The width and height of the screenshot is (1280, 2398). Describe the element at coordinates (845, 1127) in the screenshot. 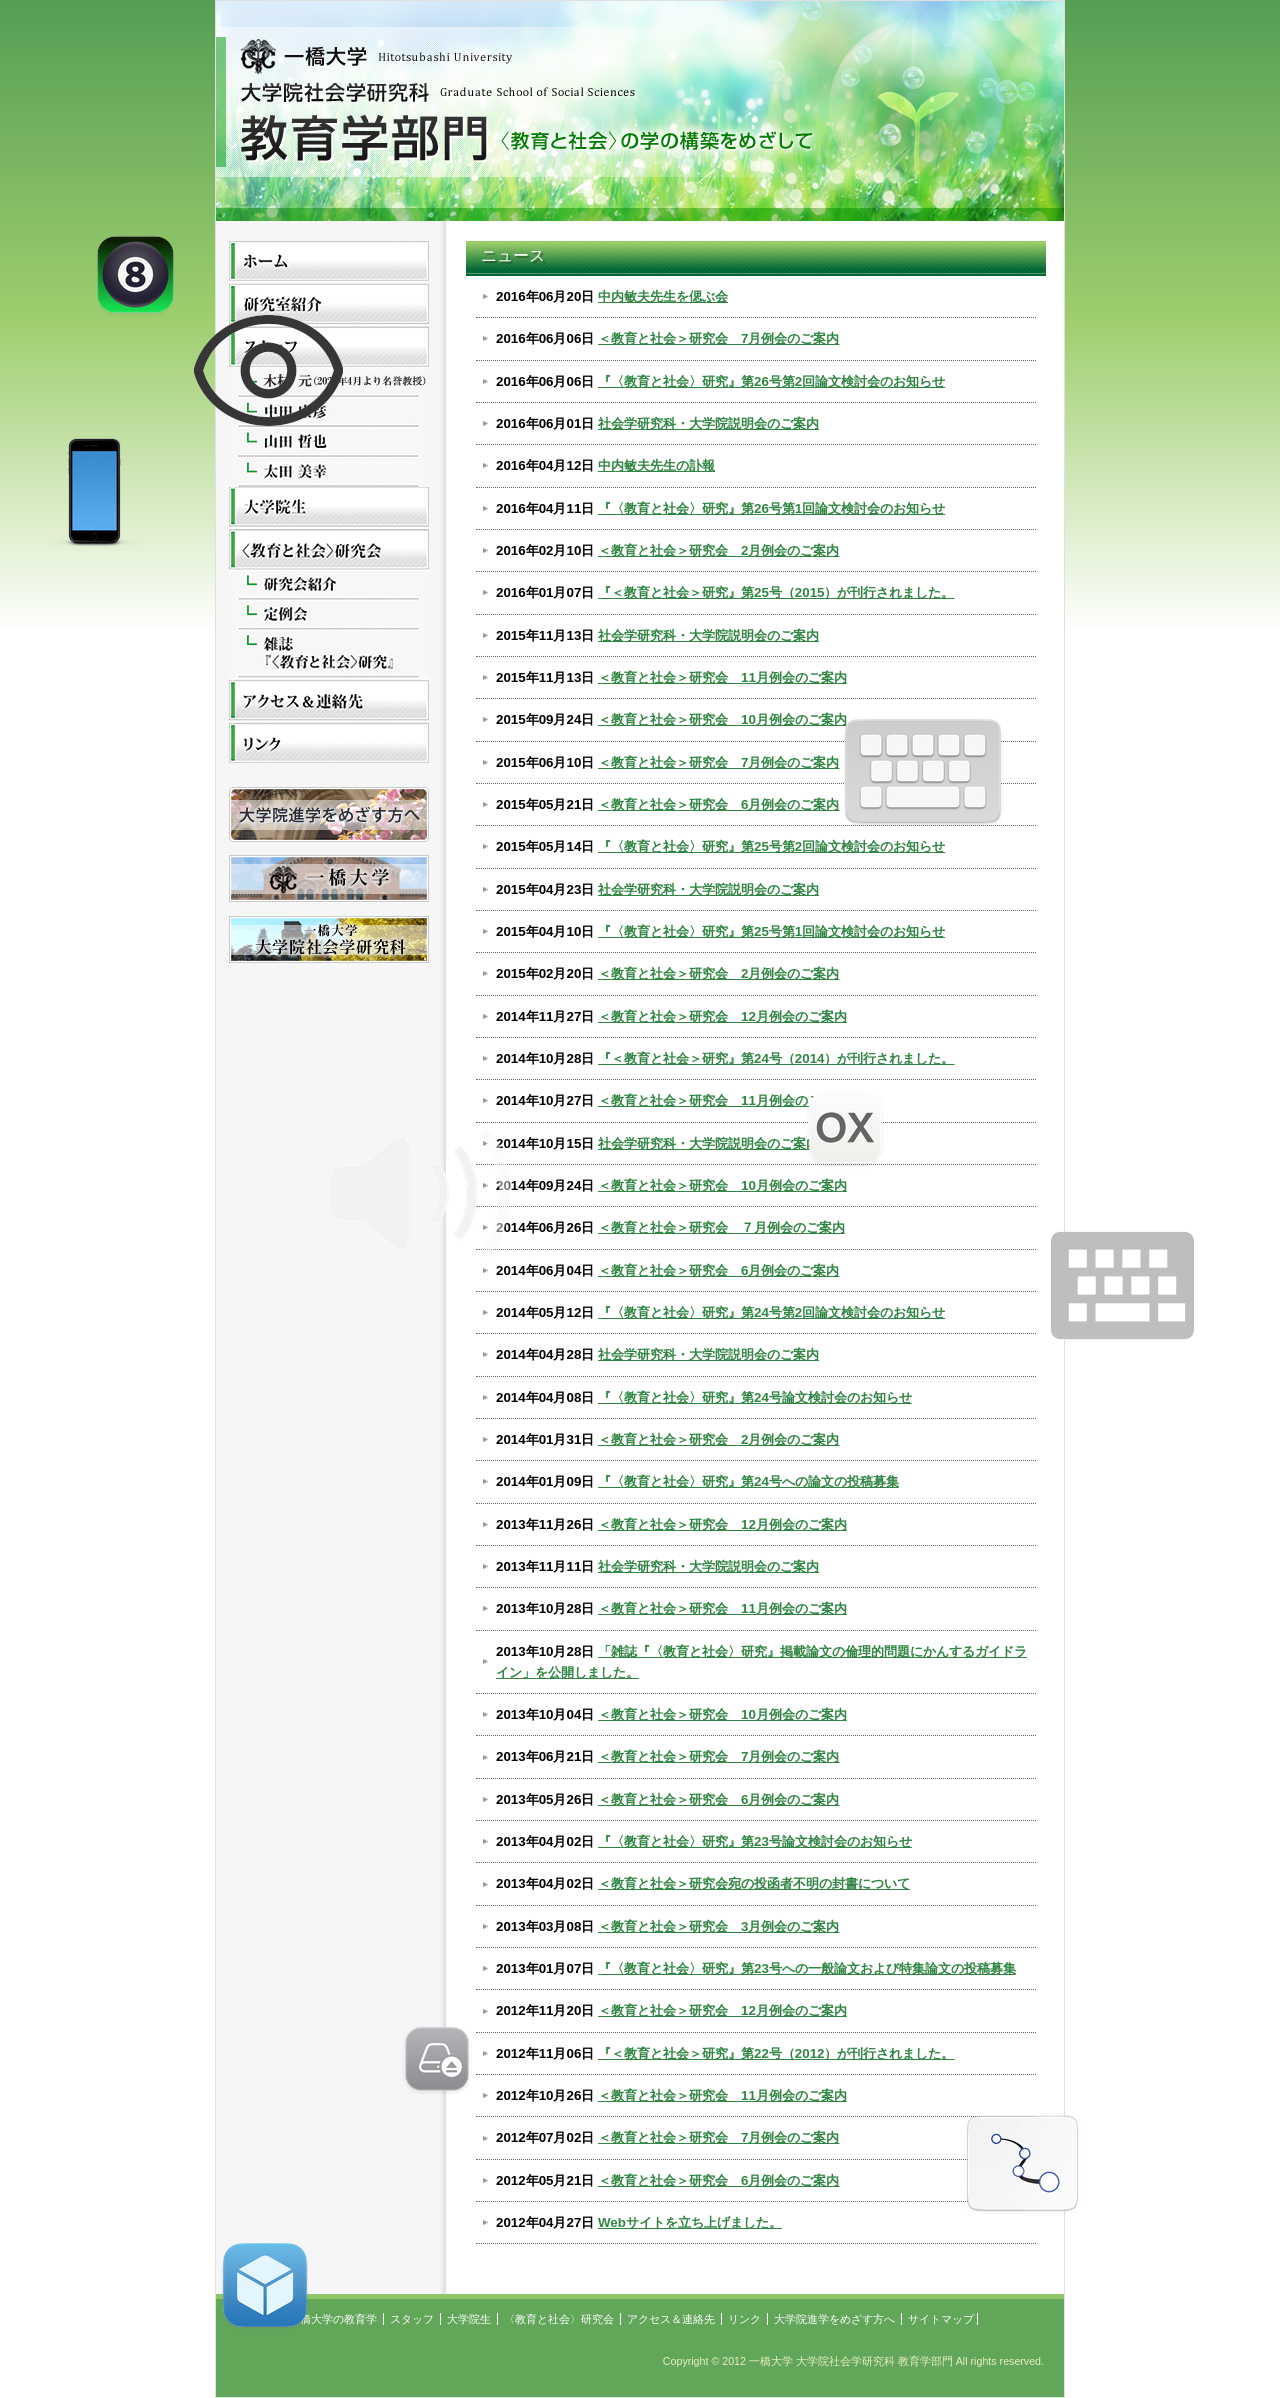

I see `launch the OX app` at that location.